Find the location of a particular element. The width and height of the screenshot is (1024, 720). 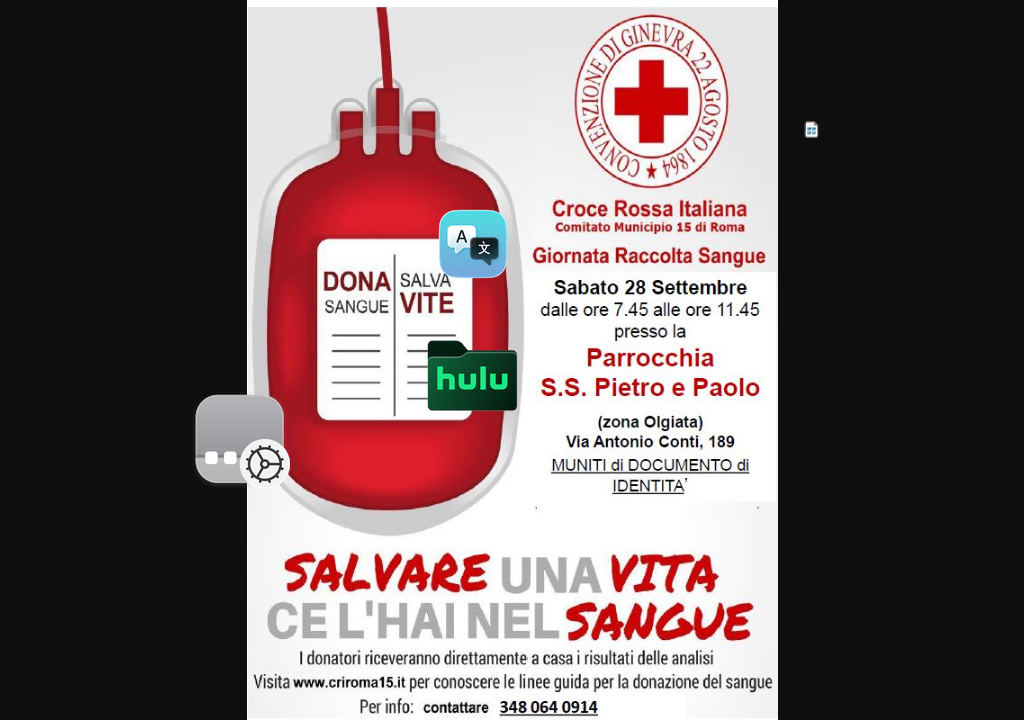

libreoffice master document file type is located at coordinates (811, 129).